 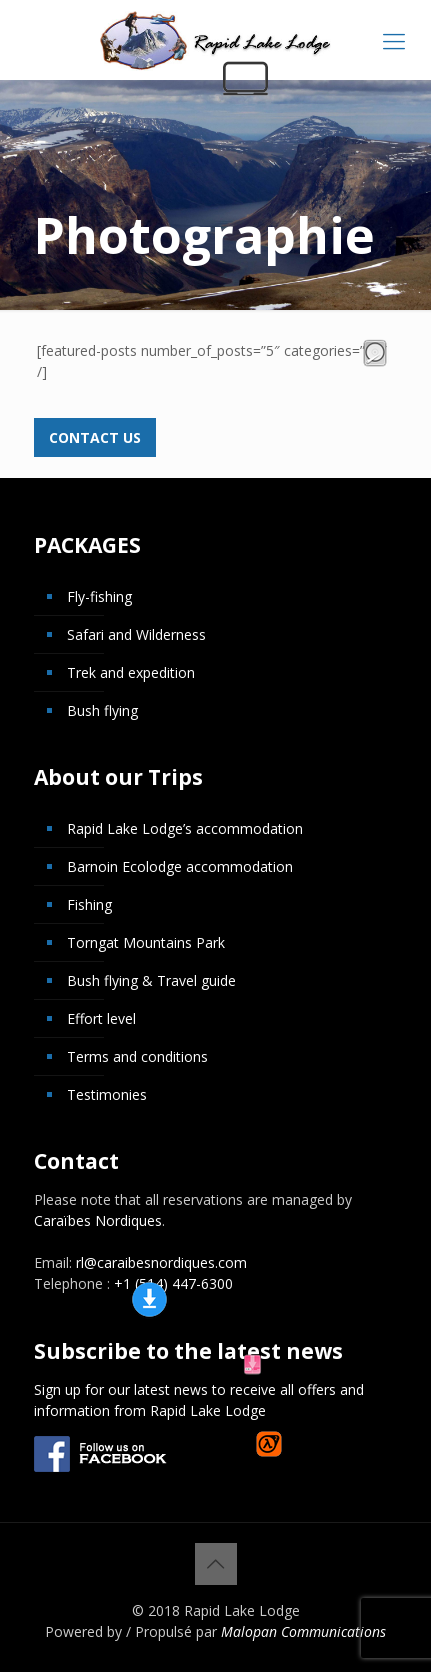 What do you see at coordinates (245, 78) in the screenshot?
I see `indicates laptop or portable computer device` at bounding box center [245, 78].